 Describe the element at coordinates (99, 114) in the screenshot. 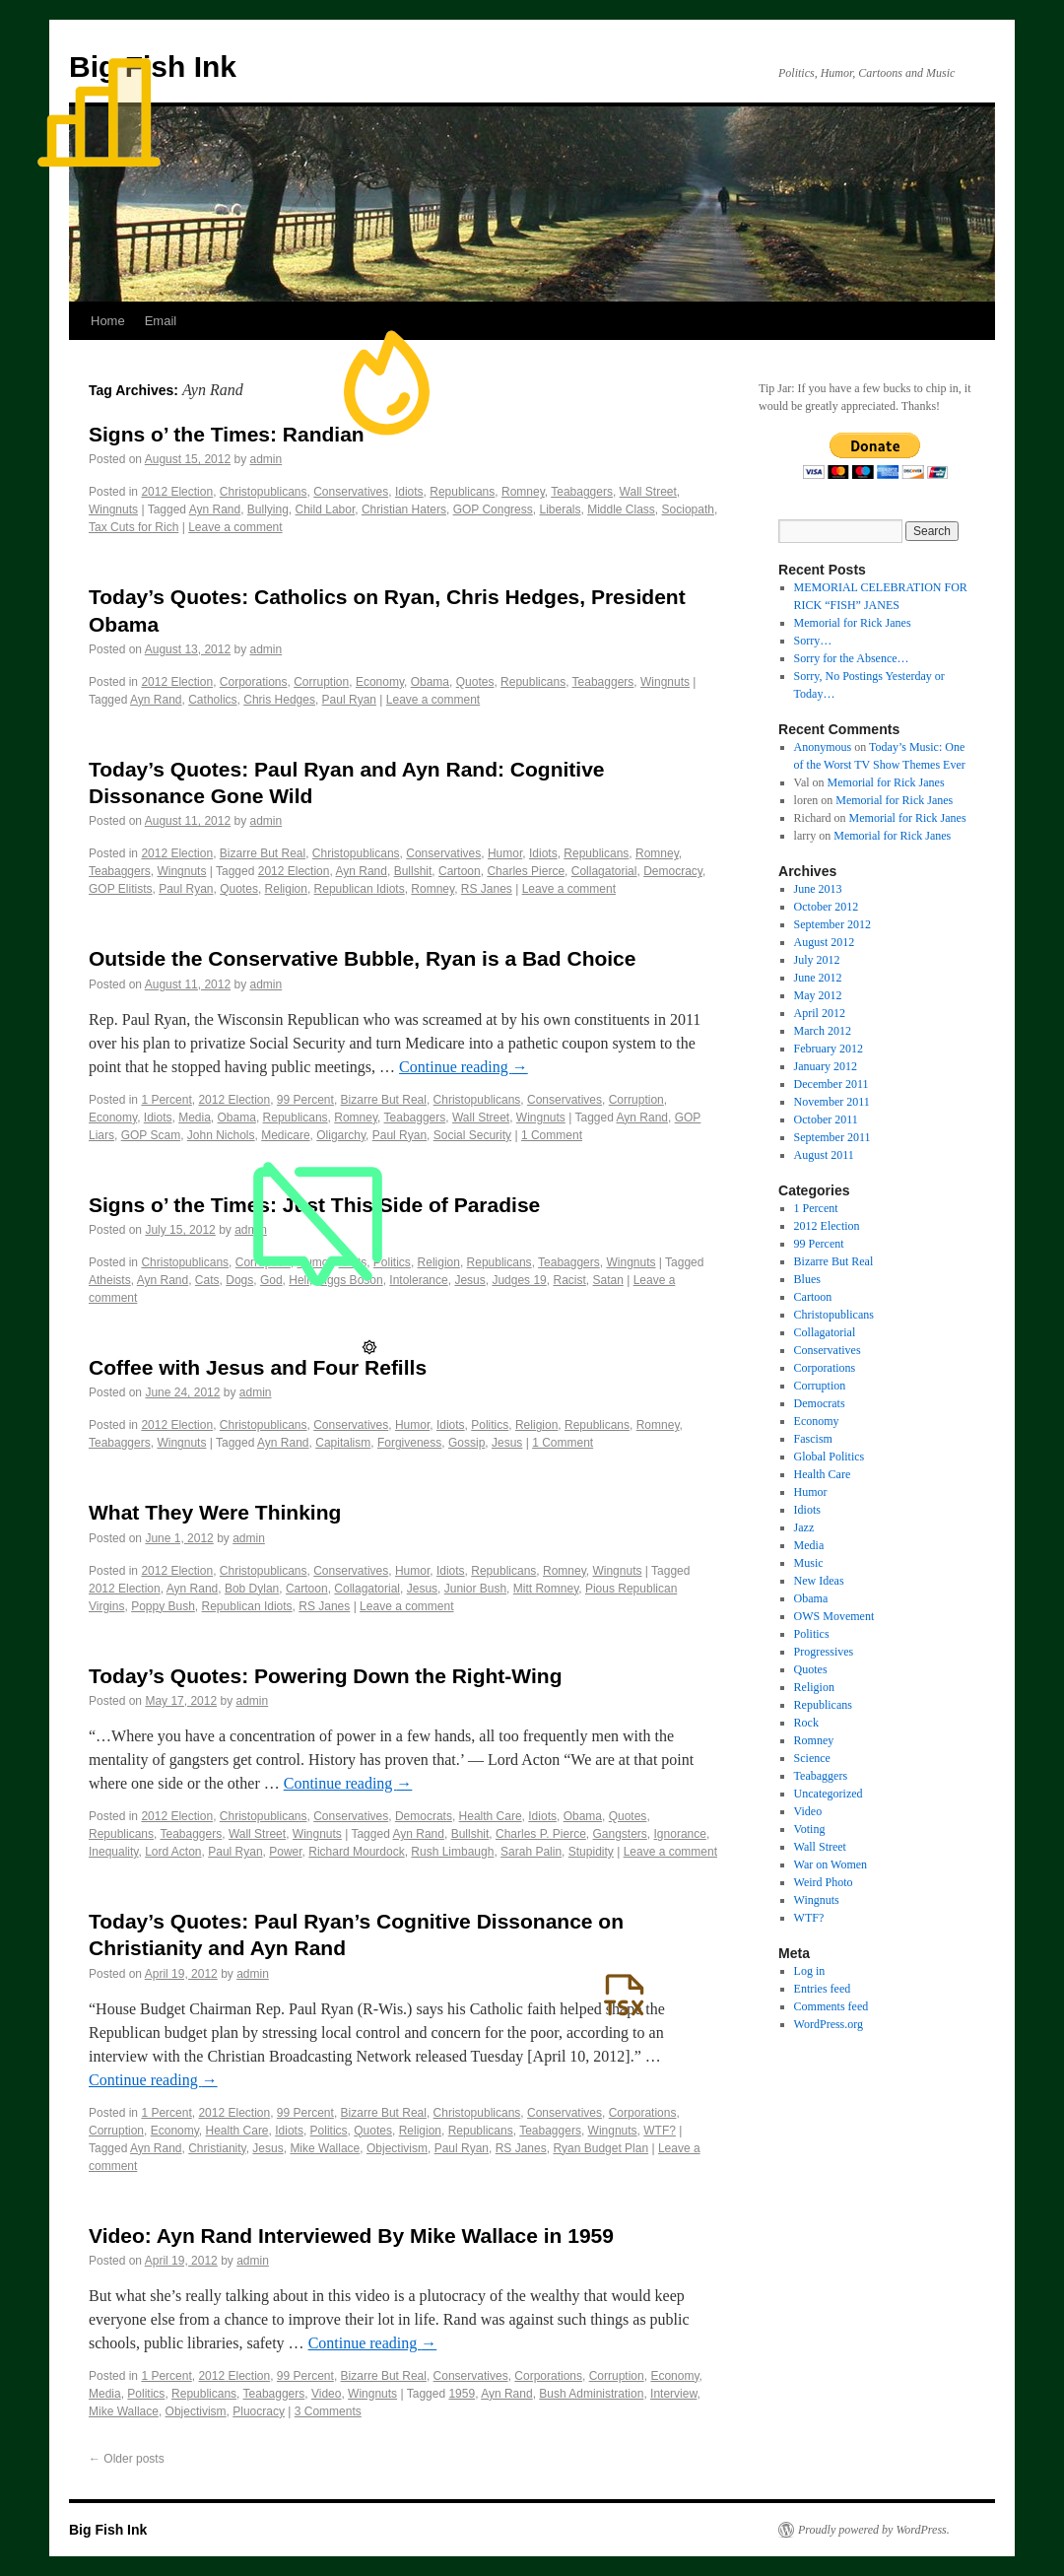

I see `view analytics or statistics` at that location.